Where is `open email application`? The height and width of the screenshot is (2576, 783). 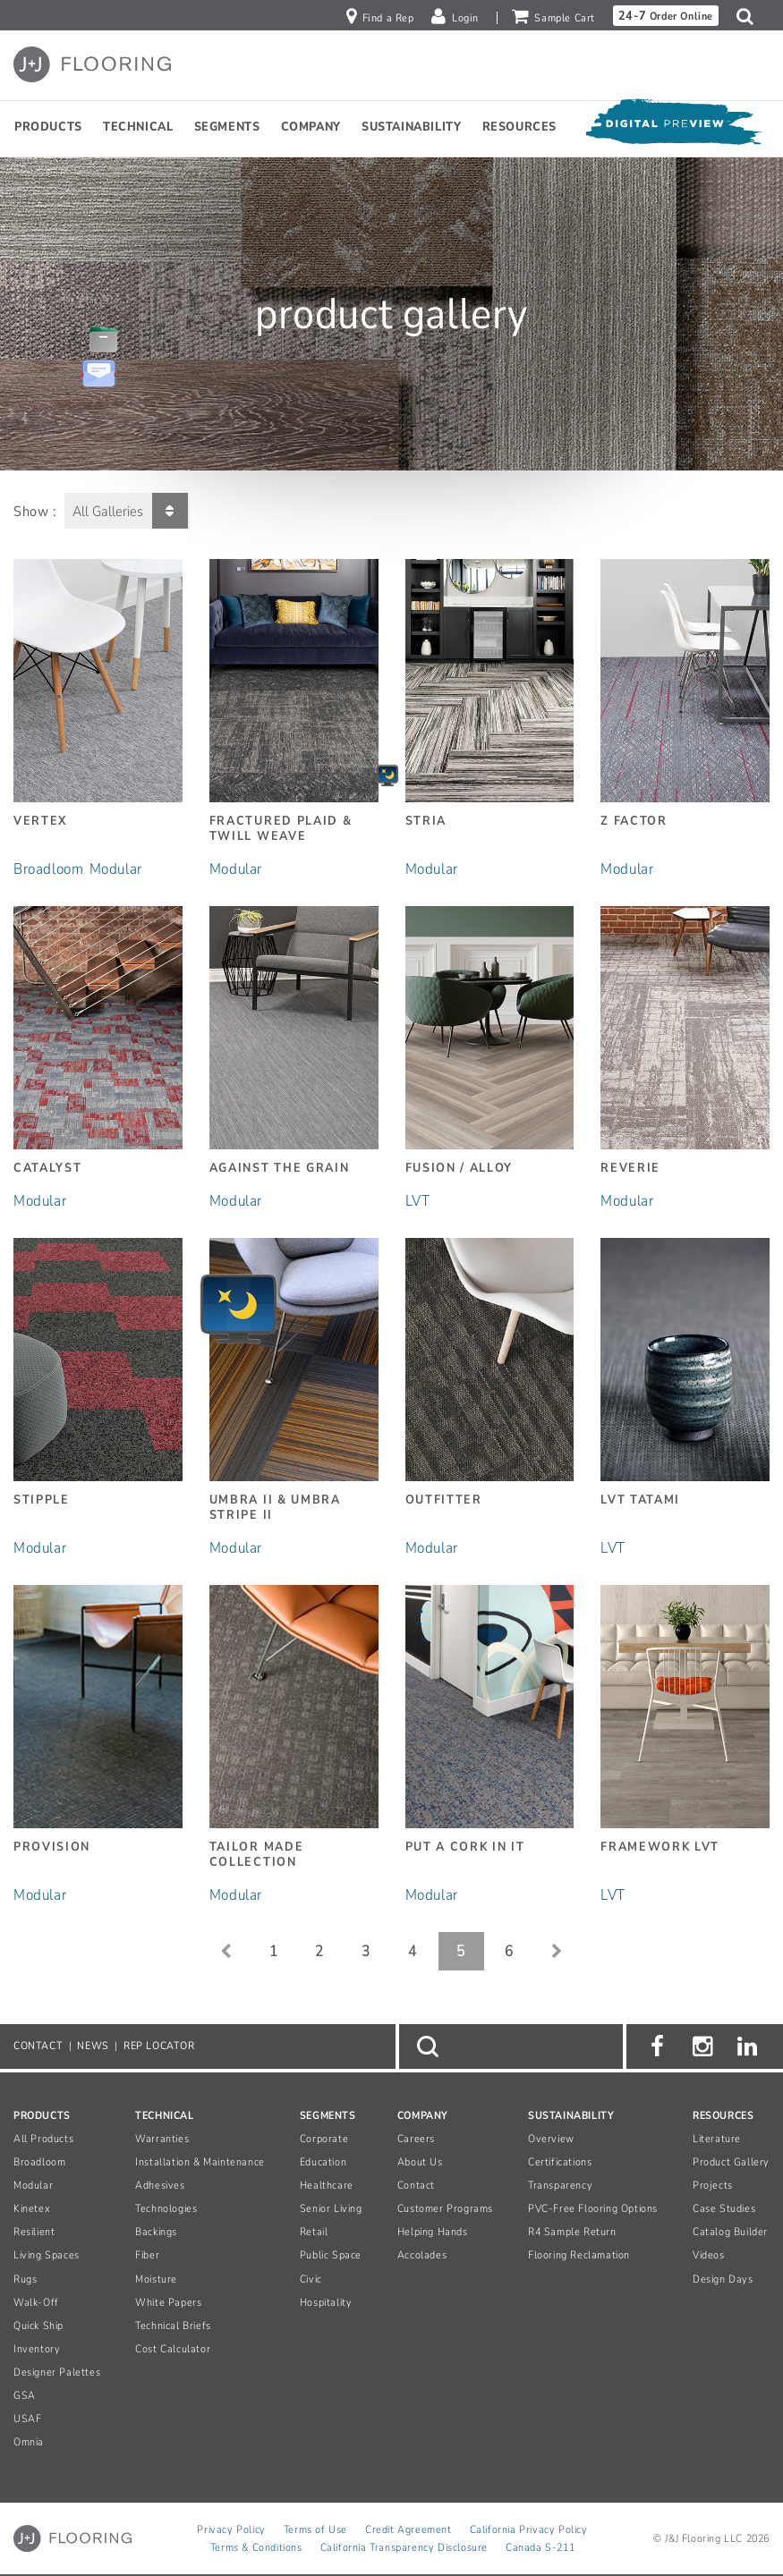 open email application is located at coordinates (98, 373).